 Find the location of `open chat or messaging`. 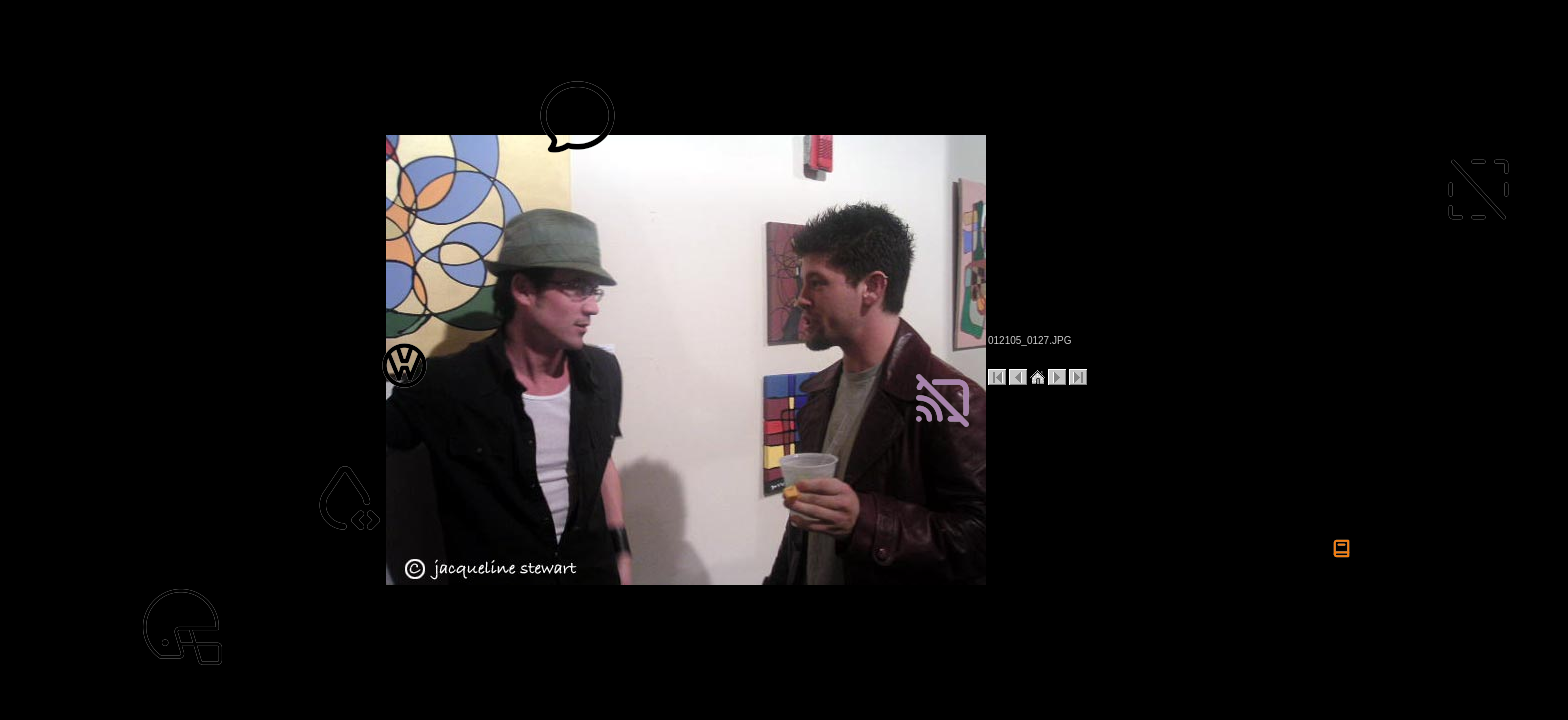

open chat or messaging is located at coordinates (577, 115).